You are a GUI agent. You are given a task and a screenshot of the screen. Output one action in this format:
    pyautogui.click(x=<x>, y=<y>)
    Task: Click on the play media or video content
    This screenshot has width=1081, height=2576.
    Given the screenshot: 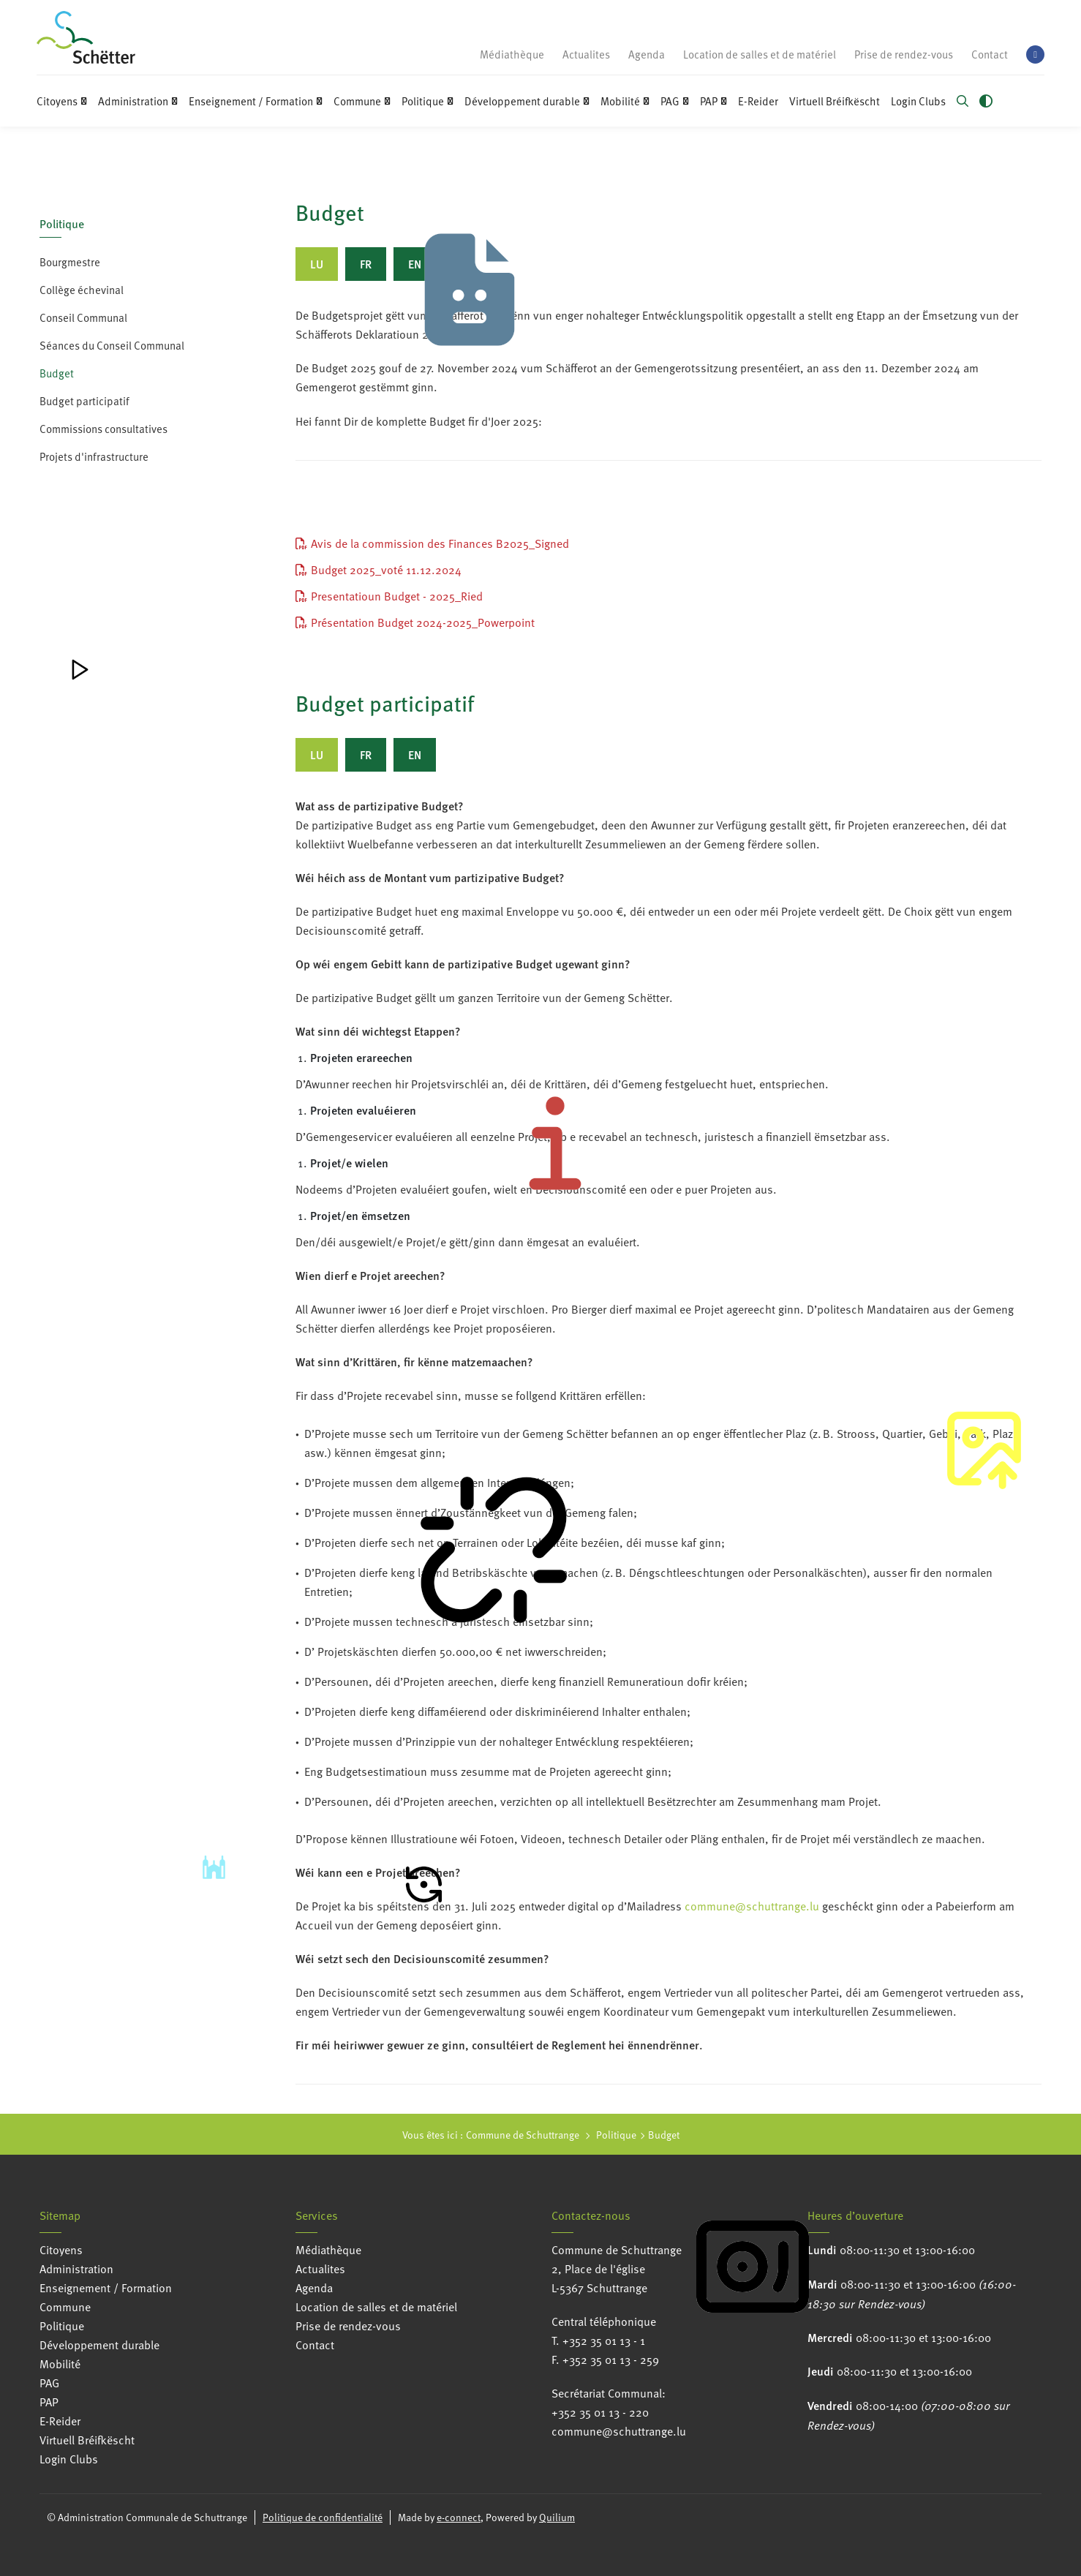 What is the action you would take?
    pyautogui.click(x=80, y=669)
    